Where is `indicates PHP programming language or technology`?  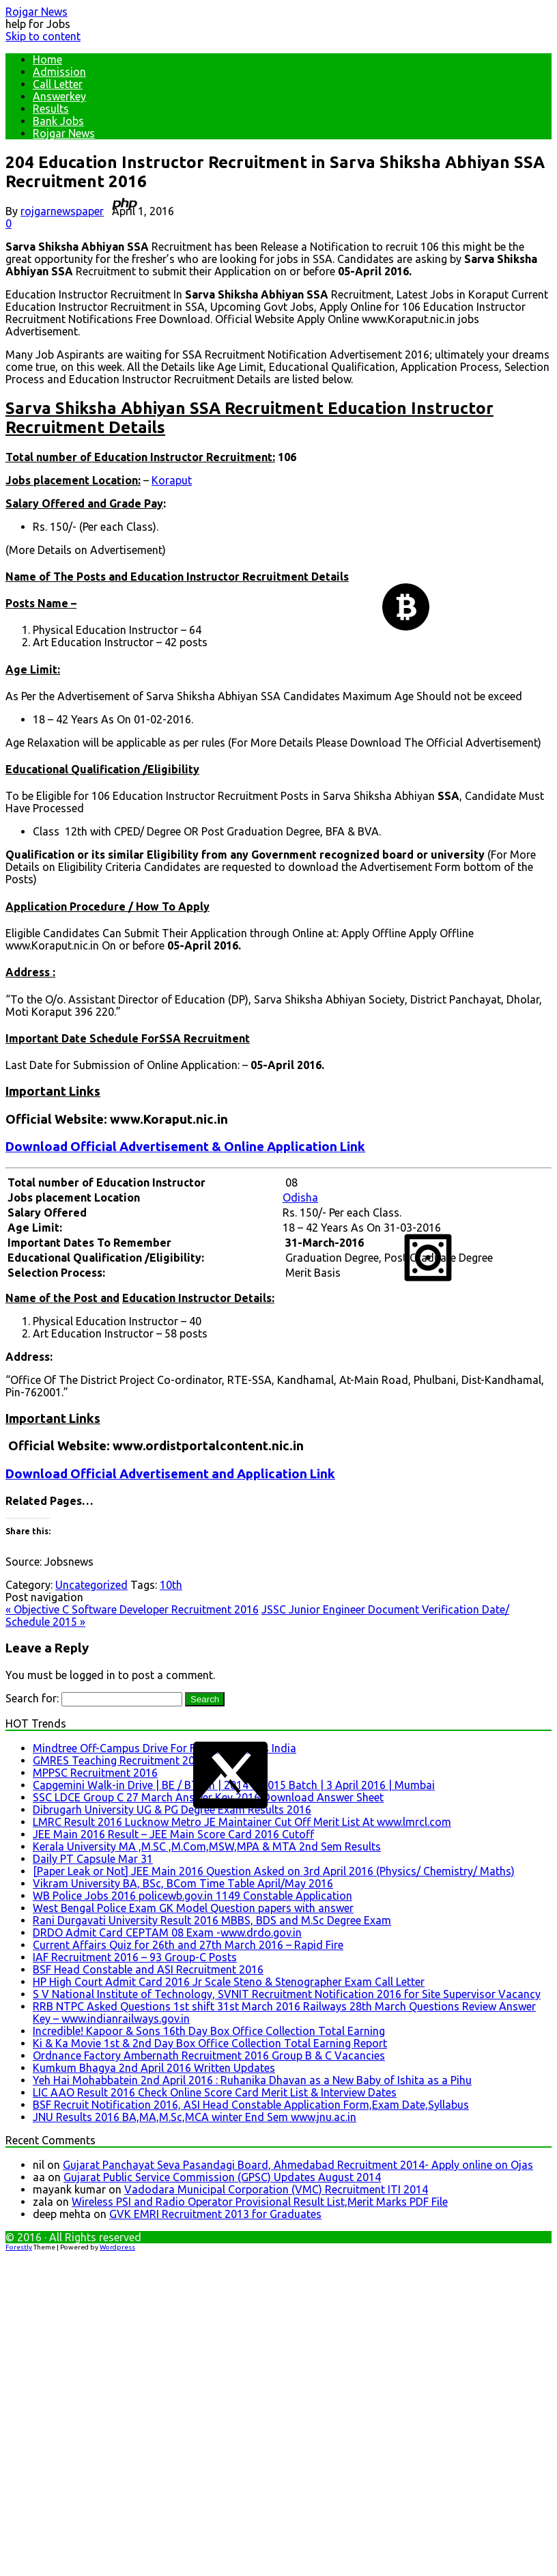
indicates PHP programming language or technology is located at coordinates (124, 204).